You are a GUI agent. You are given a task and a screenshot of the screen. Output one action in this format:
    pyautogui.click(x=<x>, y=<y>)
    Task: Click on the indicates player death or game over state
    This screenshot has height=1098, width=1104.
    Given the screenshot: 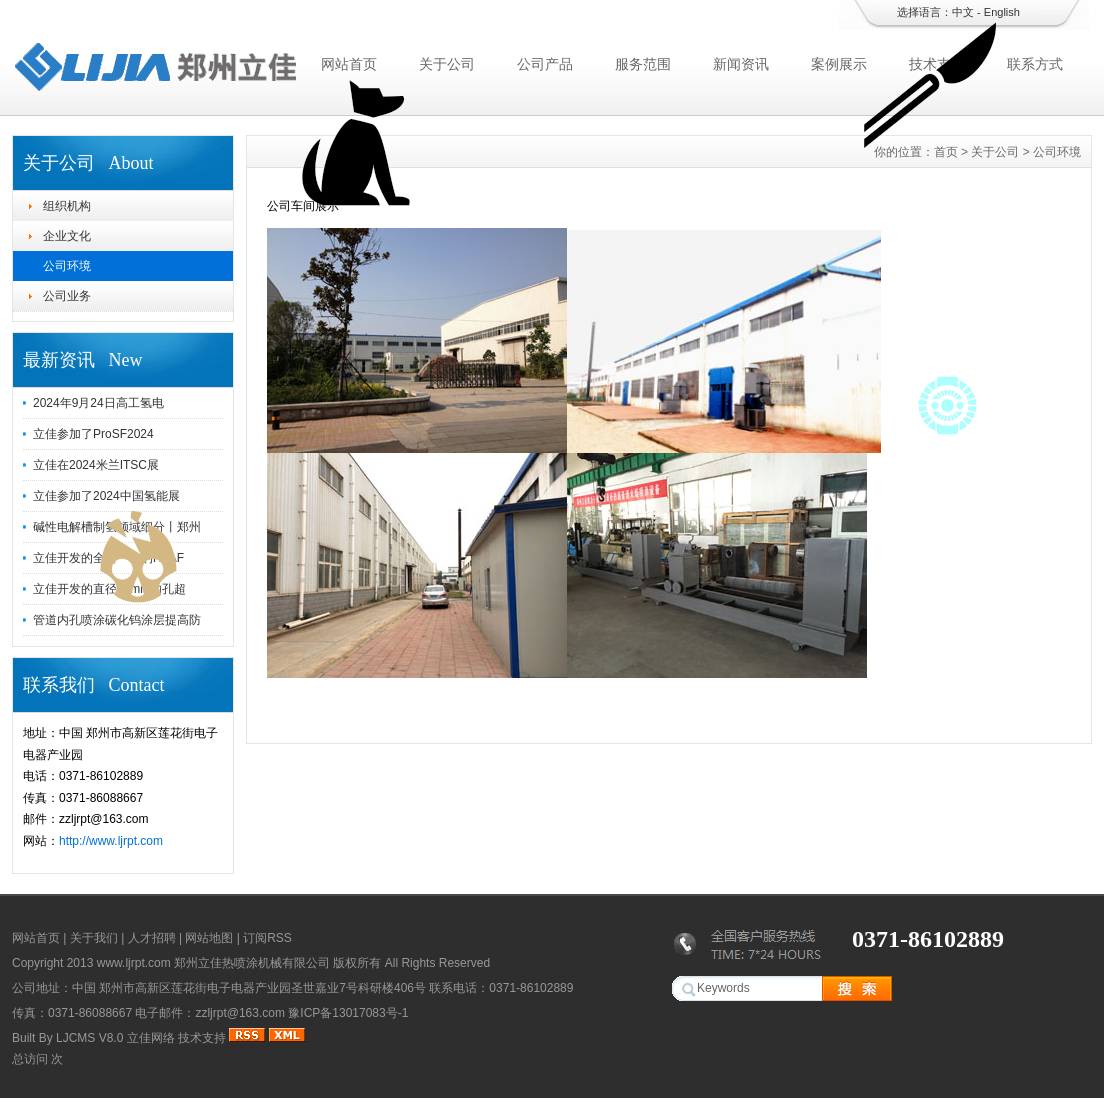 What is the action you would take?
    pyautogui.click(x=137, y=558)
    